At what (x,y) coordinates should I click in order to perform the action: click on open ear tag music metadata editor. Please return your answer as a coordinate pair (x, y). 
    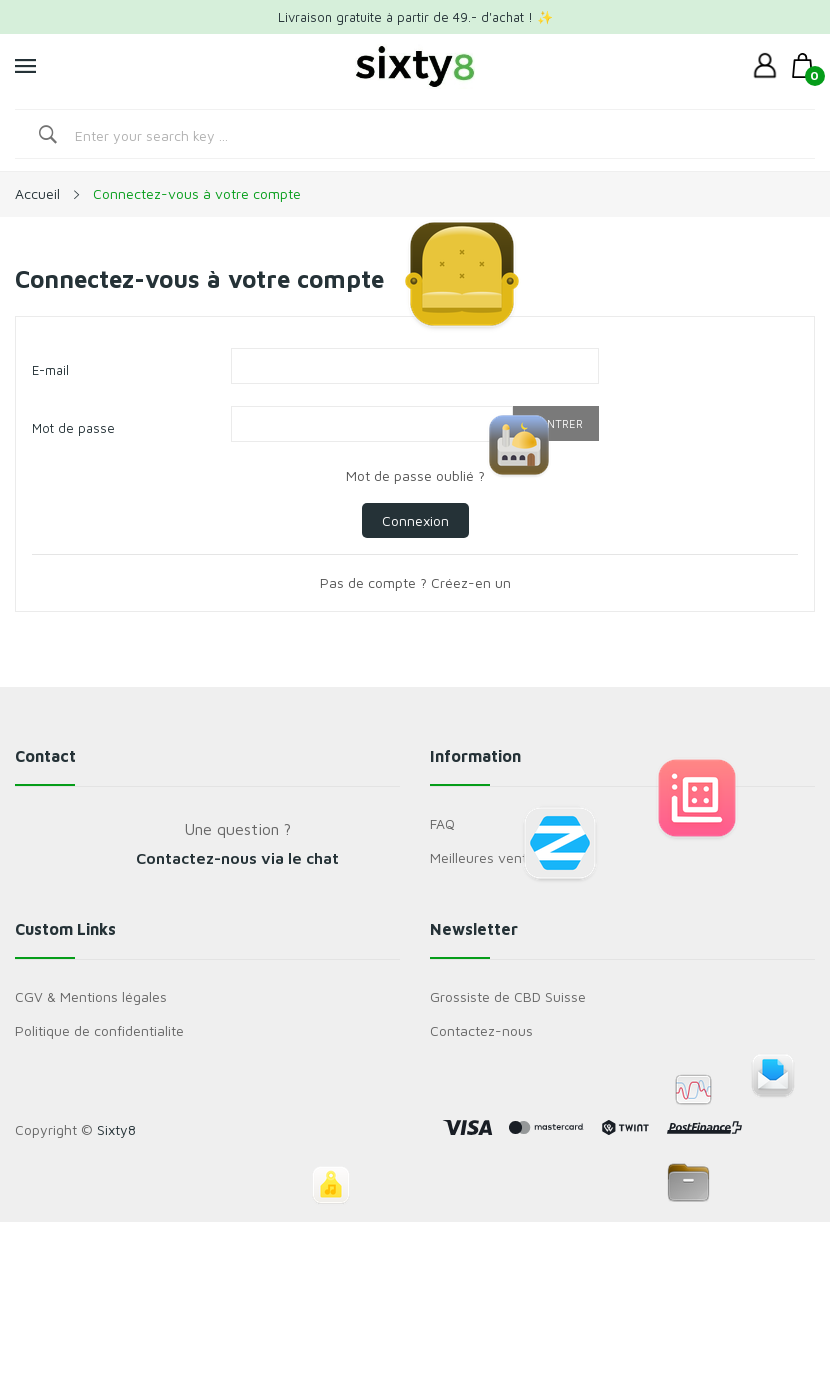
    Looking at the image, I should click on (331, 1185).